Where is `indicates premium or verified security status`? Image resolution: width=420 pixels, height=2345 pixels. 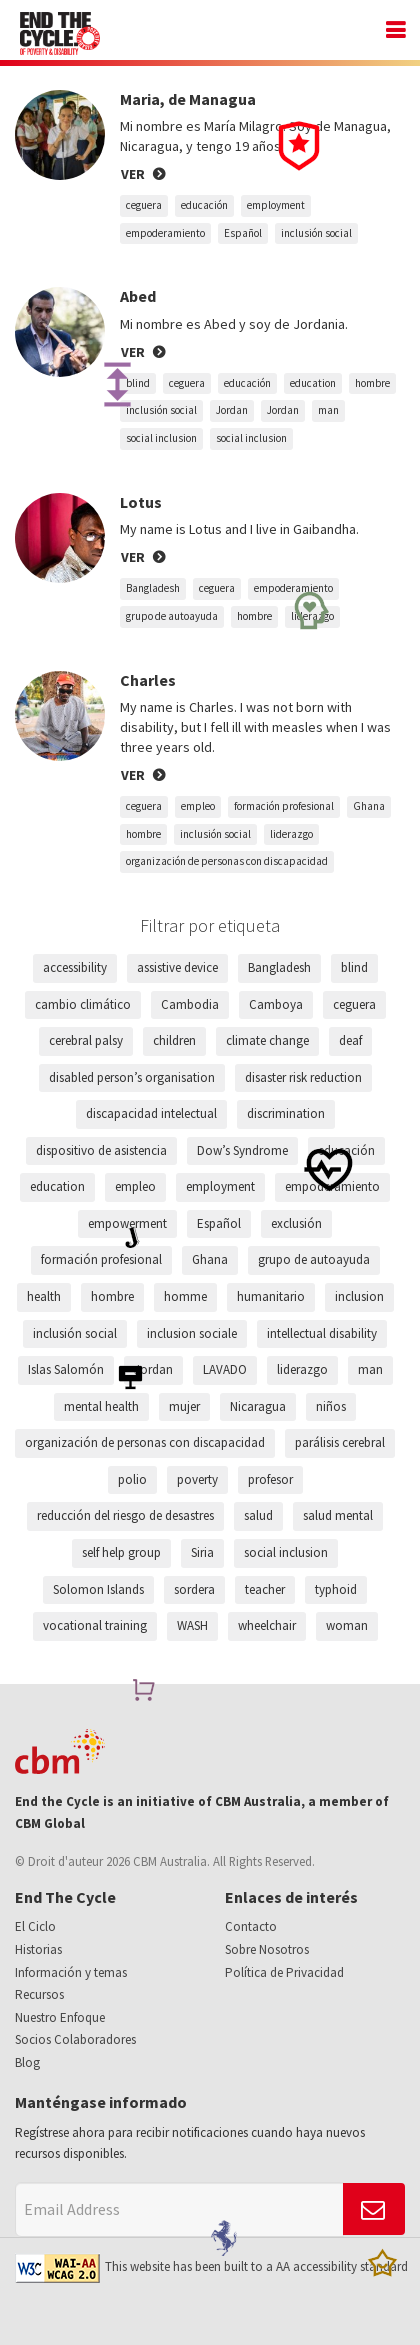 indicates premium or verified security status is located at coordinates (299, 146).